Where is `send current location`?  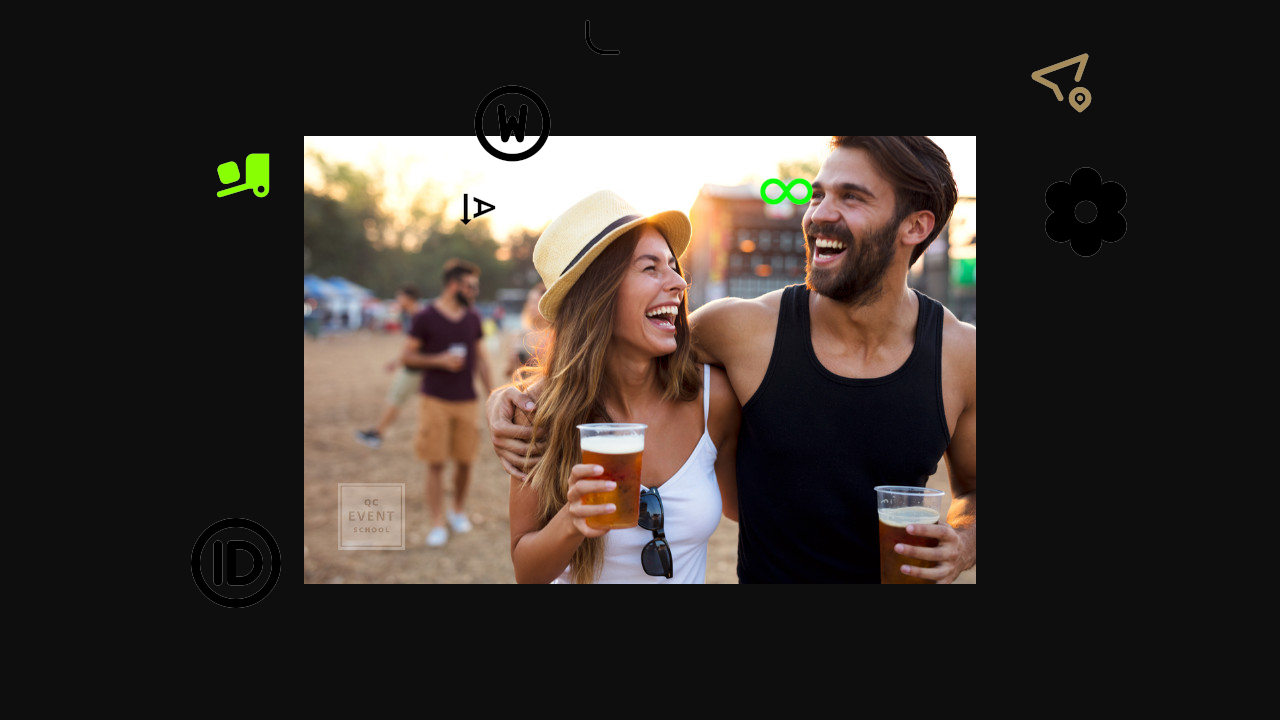
send current location is located at coordinates (1060, 81).